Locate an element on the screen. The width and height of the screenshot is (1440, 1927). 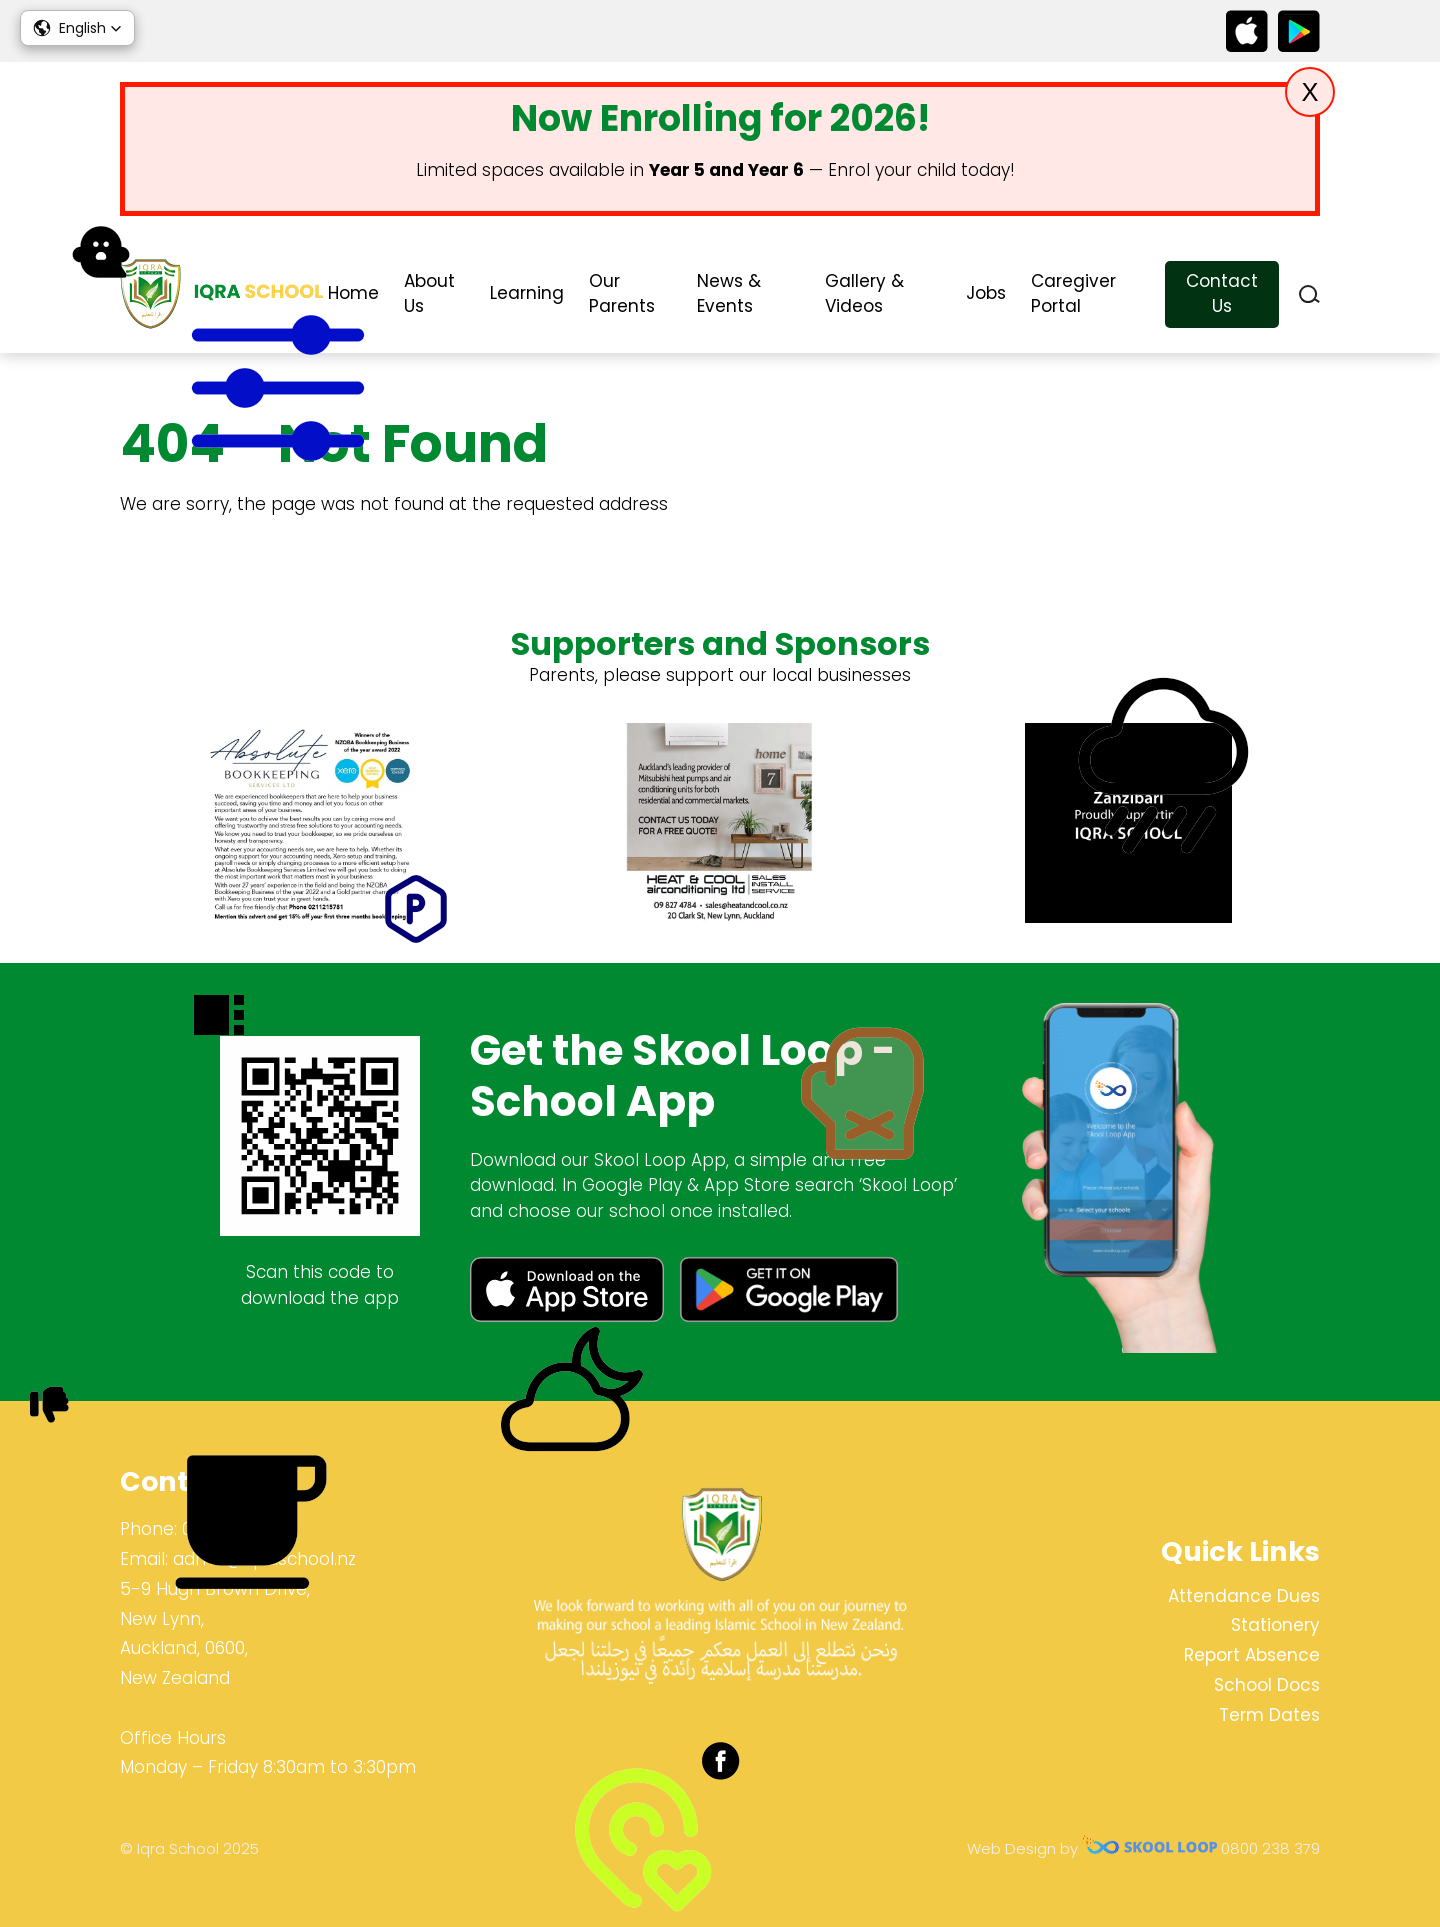
access boxing or combat sports content is located at coordinates (865, 1096).